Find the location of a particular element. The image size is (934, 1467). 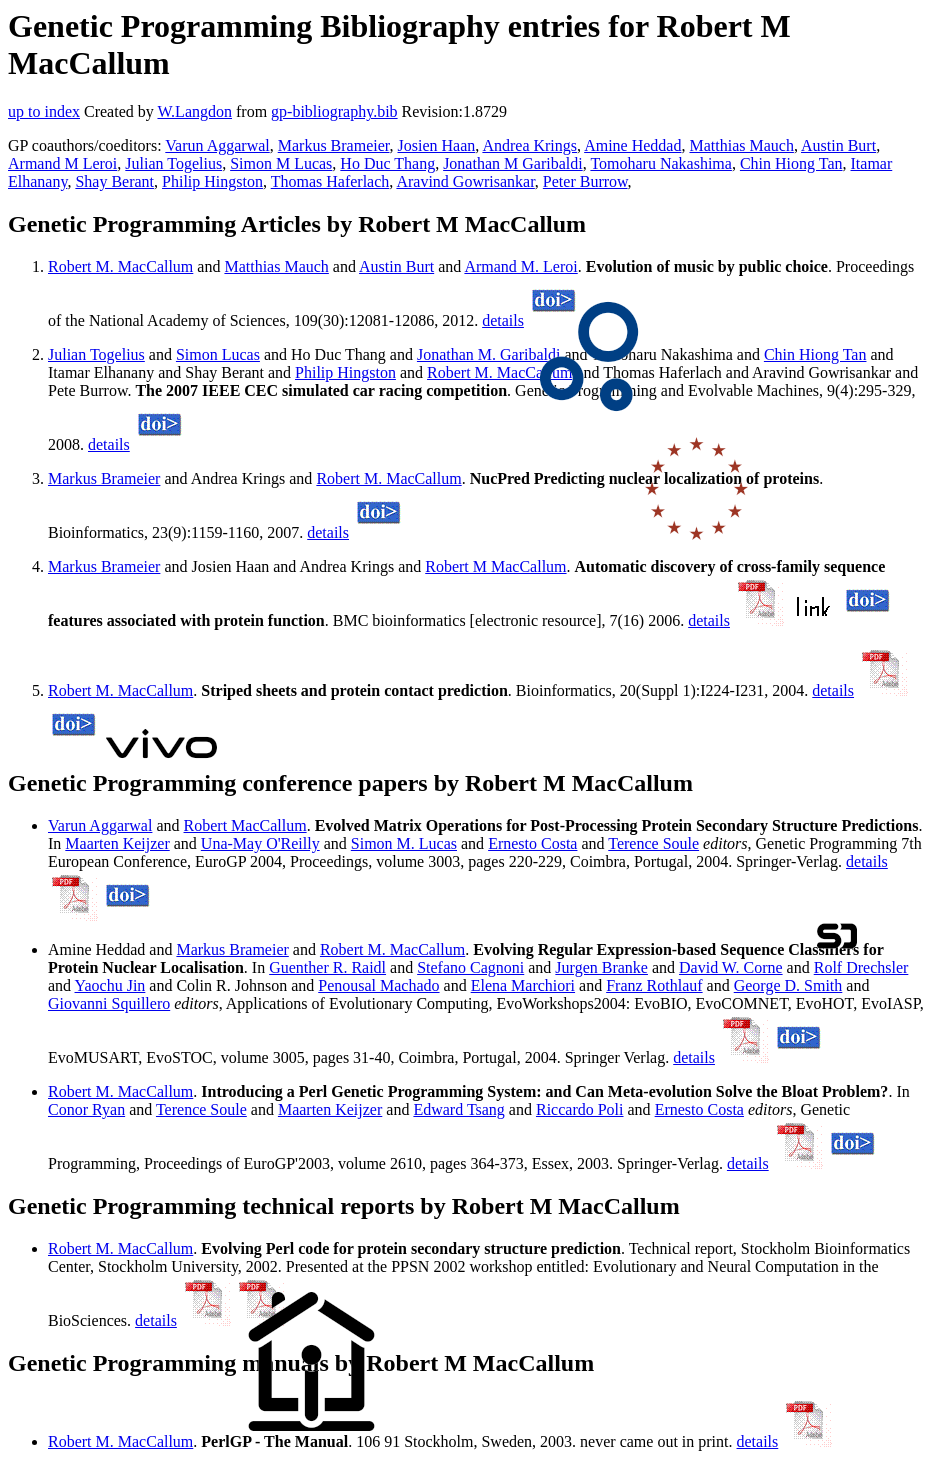

view bubble chart visualization is located at coordinates (594, 356).